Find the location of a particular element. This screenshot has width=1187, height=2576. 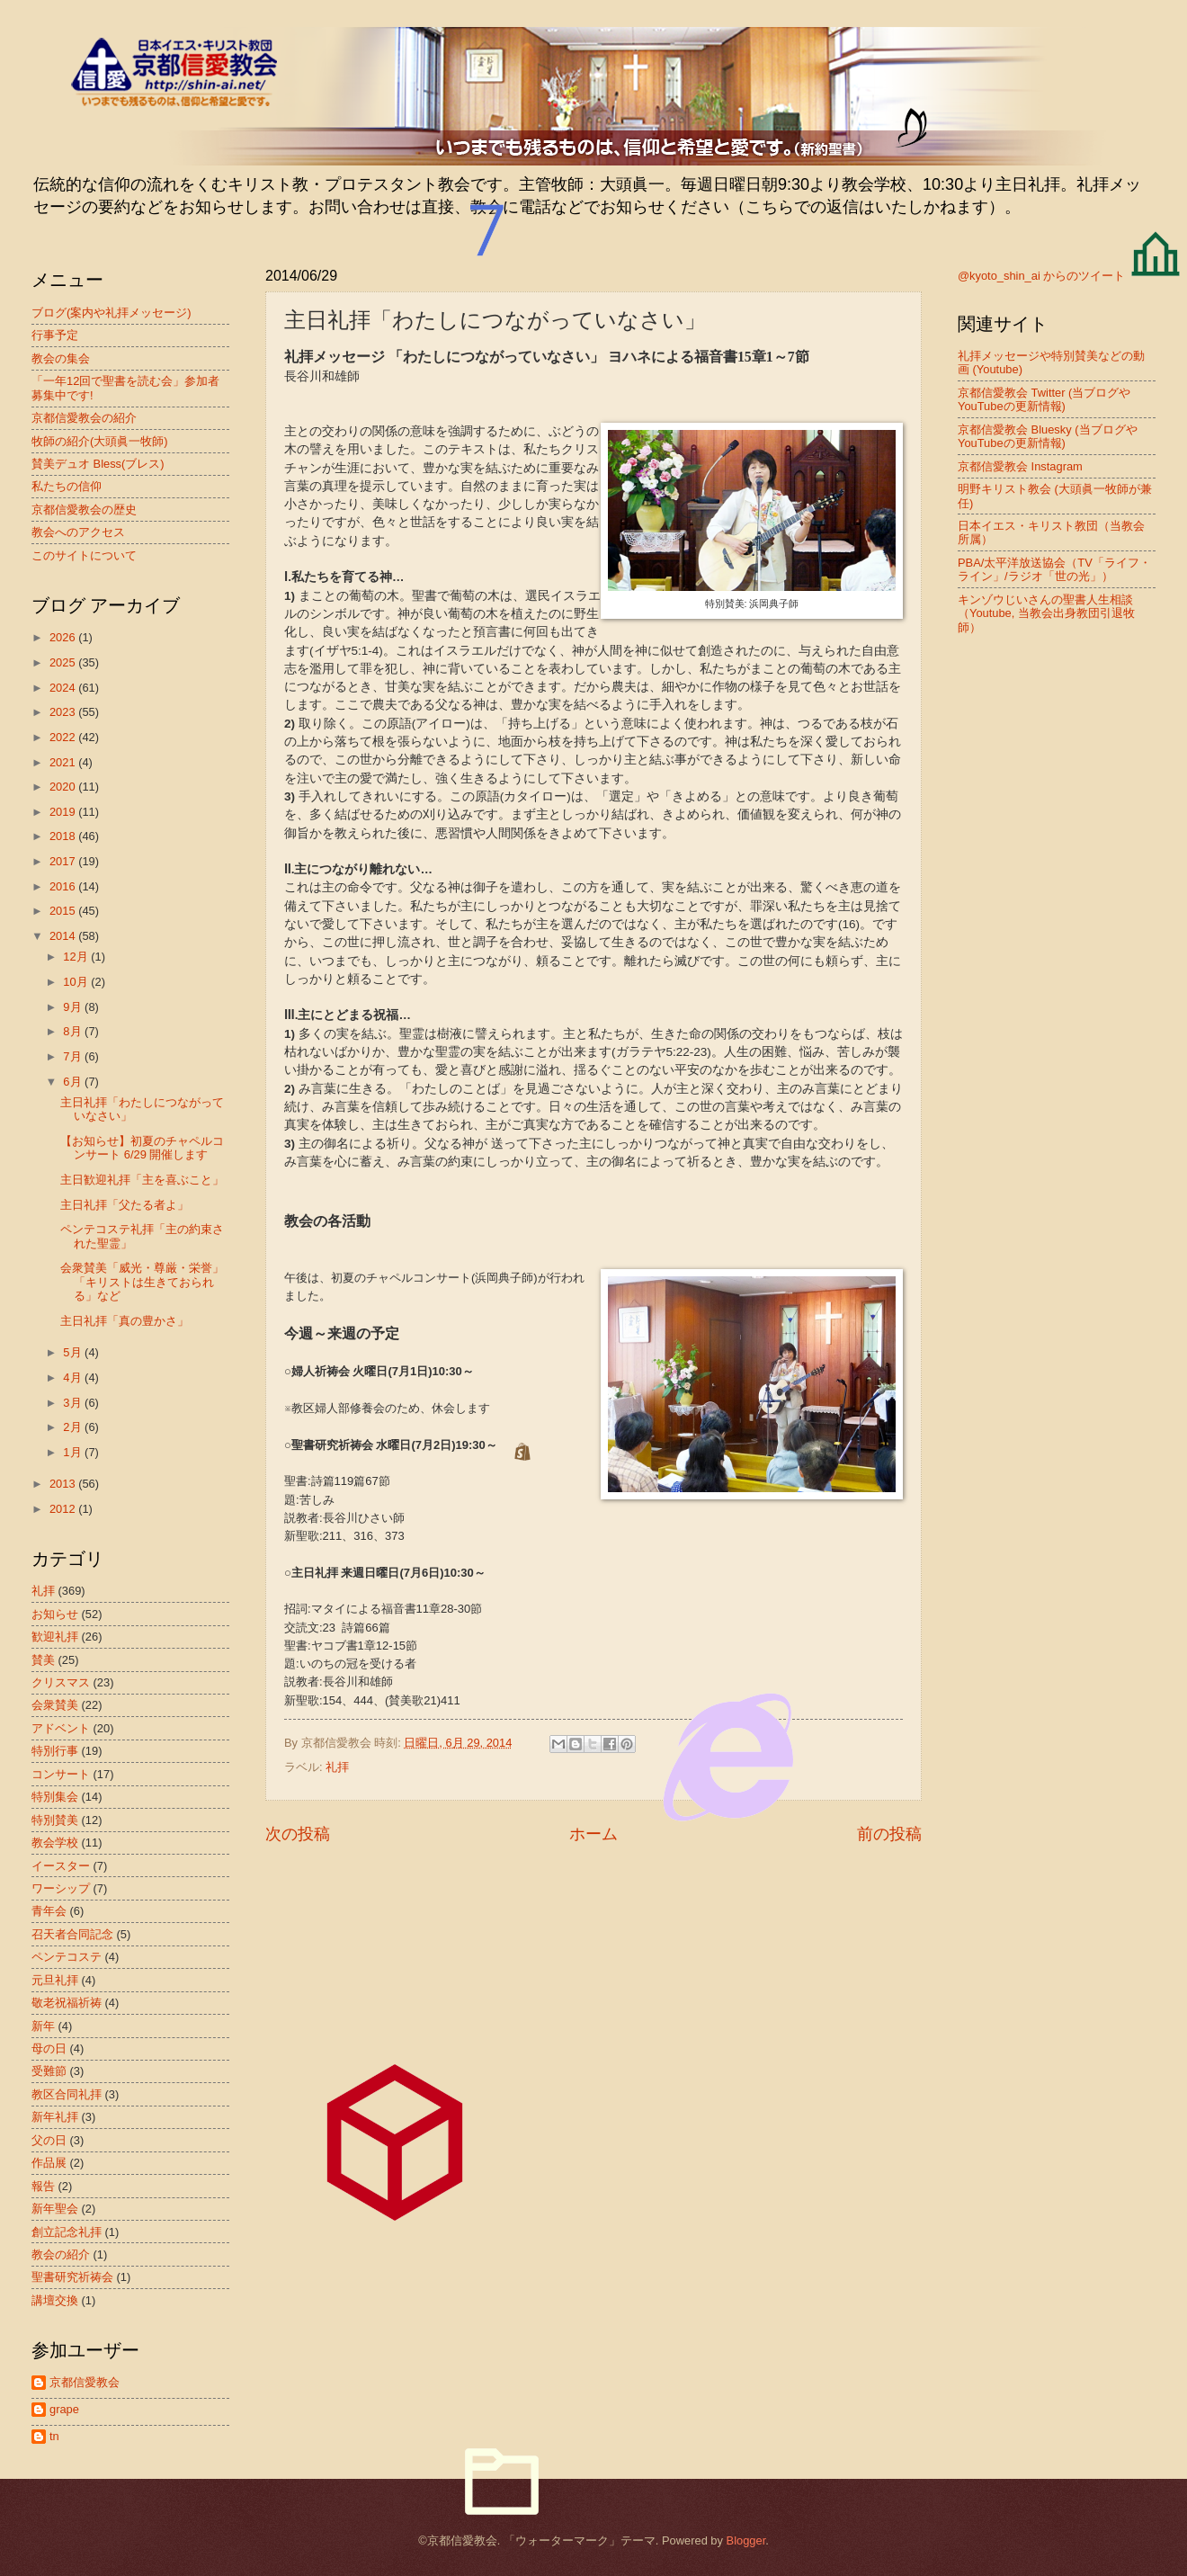

open Internet Explorer browser is located at coordinates (731, 1759).